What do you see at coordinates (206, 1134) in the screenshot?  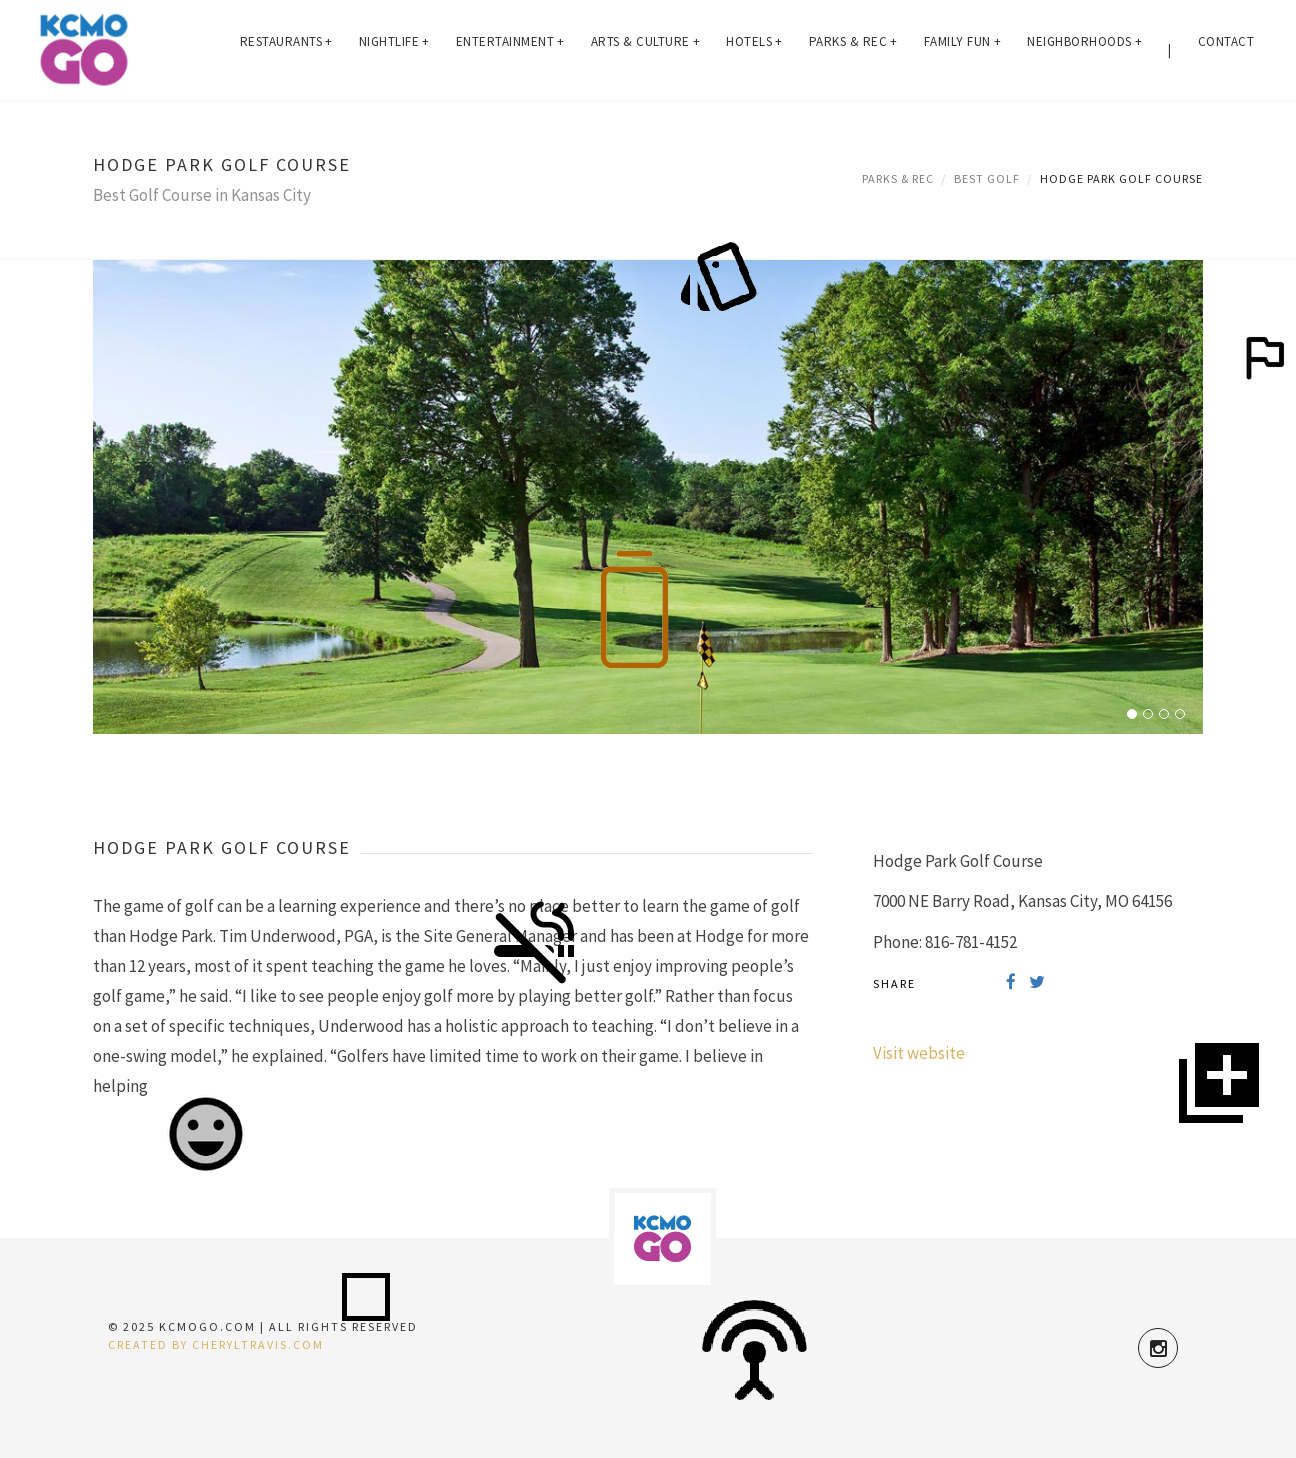 I see `add an emoji or reaction` at bounding box center [206, 1134].